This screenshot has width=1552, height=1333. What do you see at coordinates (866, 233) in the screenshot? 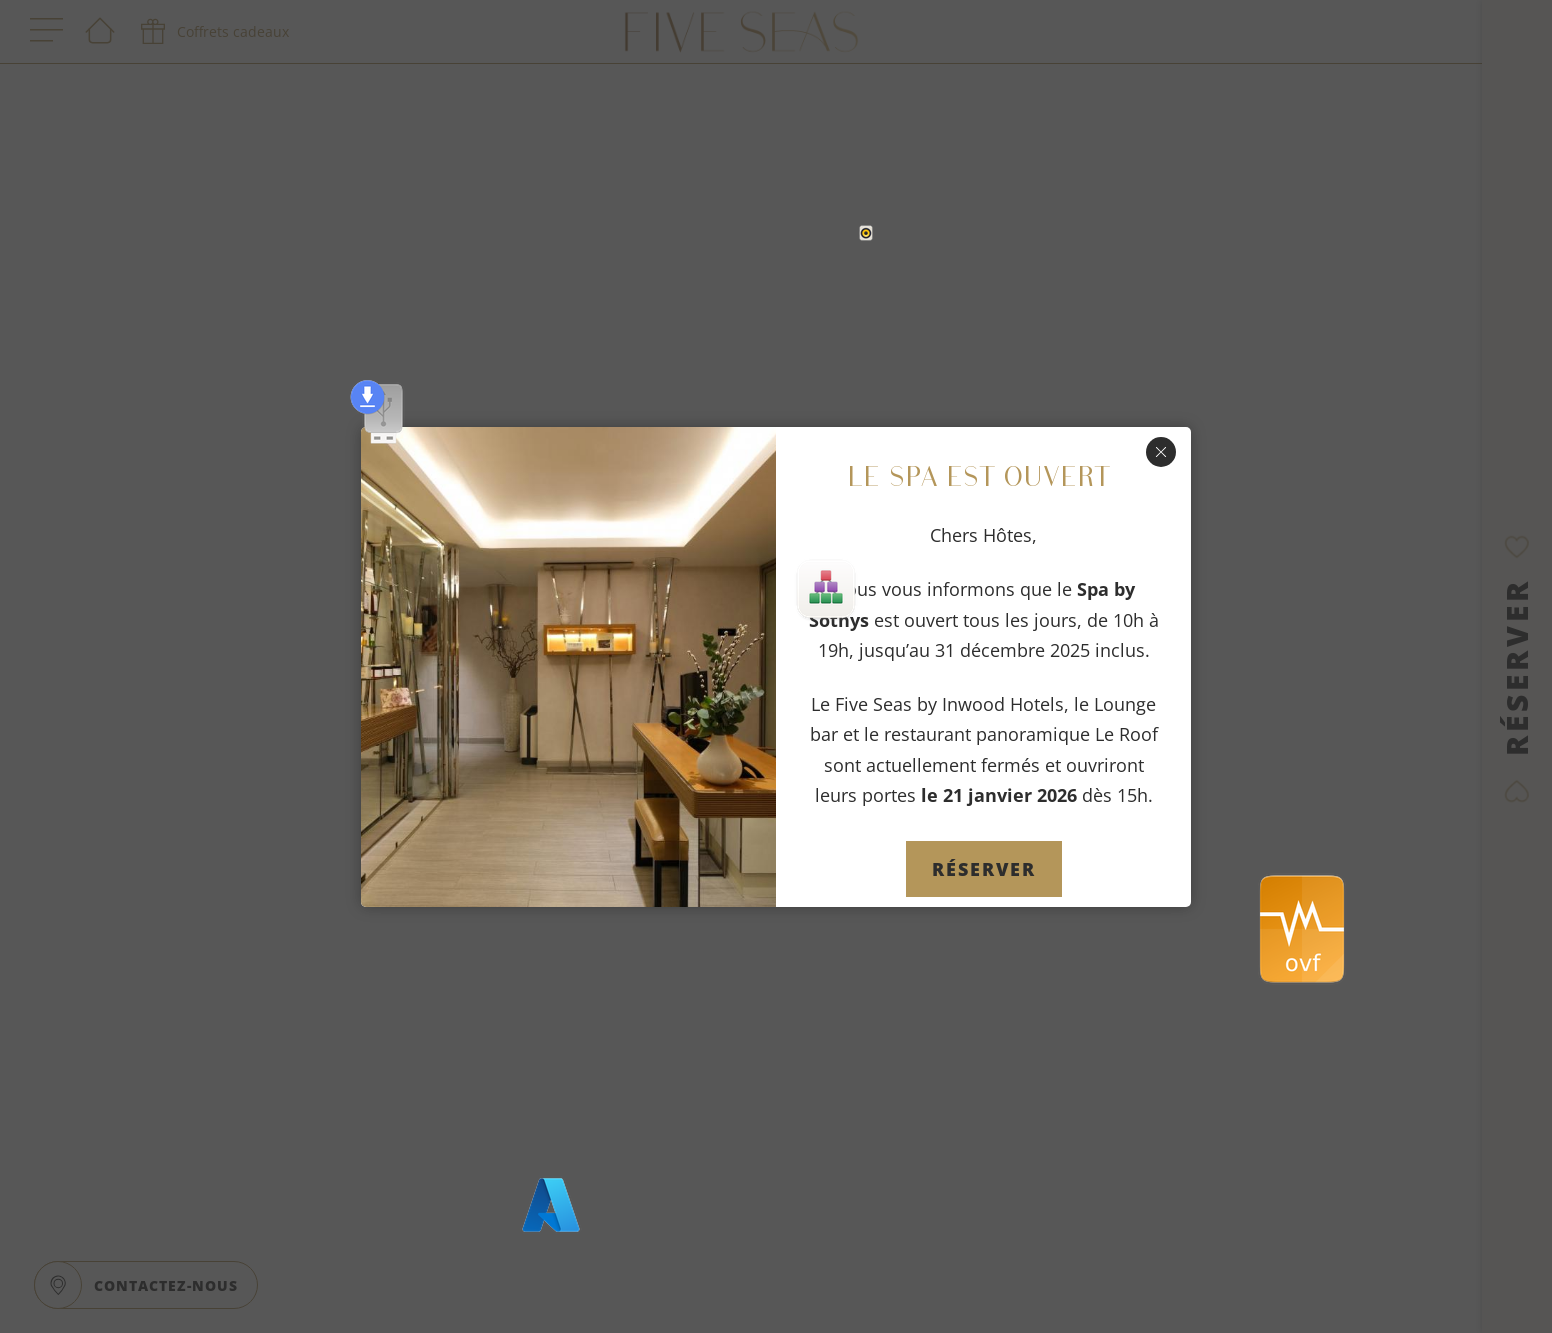
I see `open sound or audio settings panel` at bounding box center [866, 233].